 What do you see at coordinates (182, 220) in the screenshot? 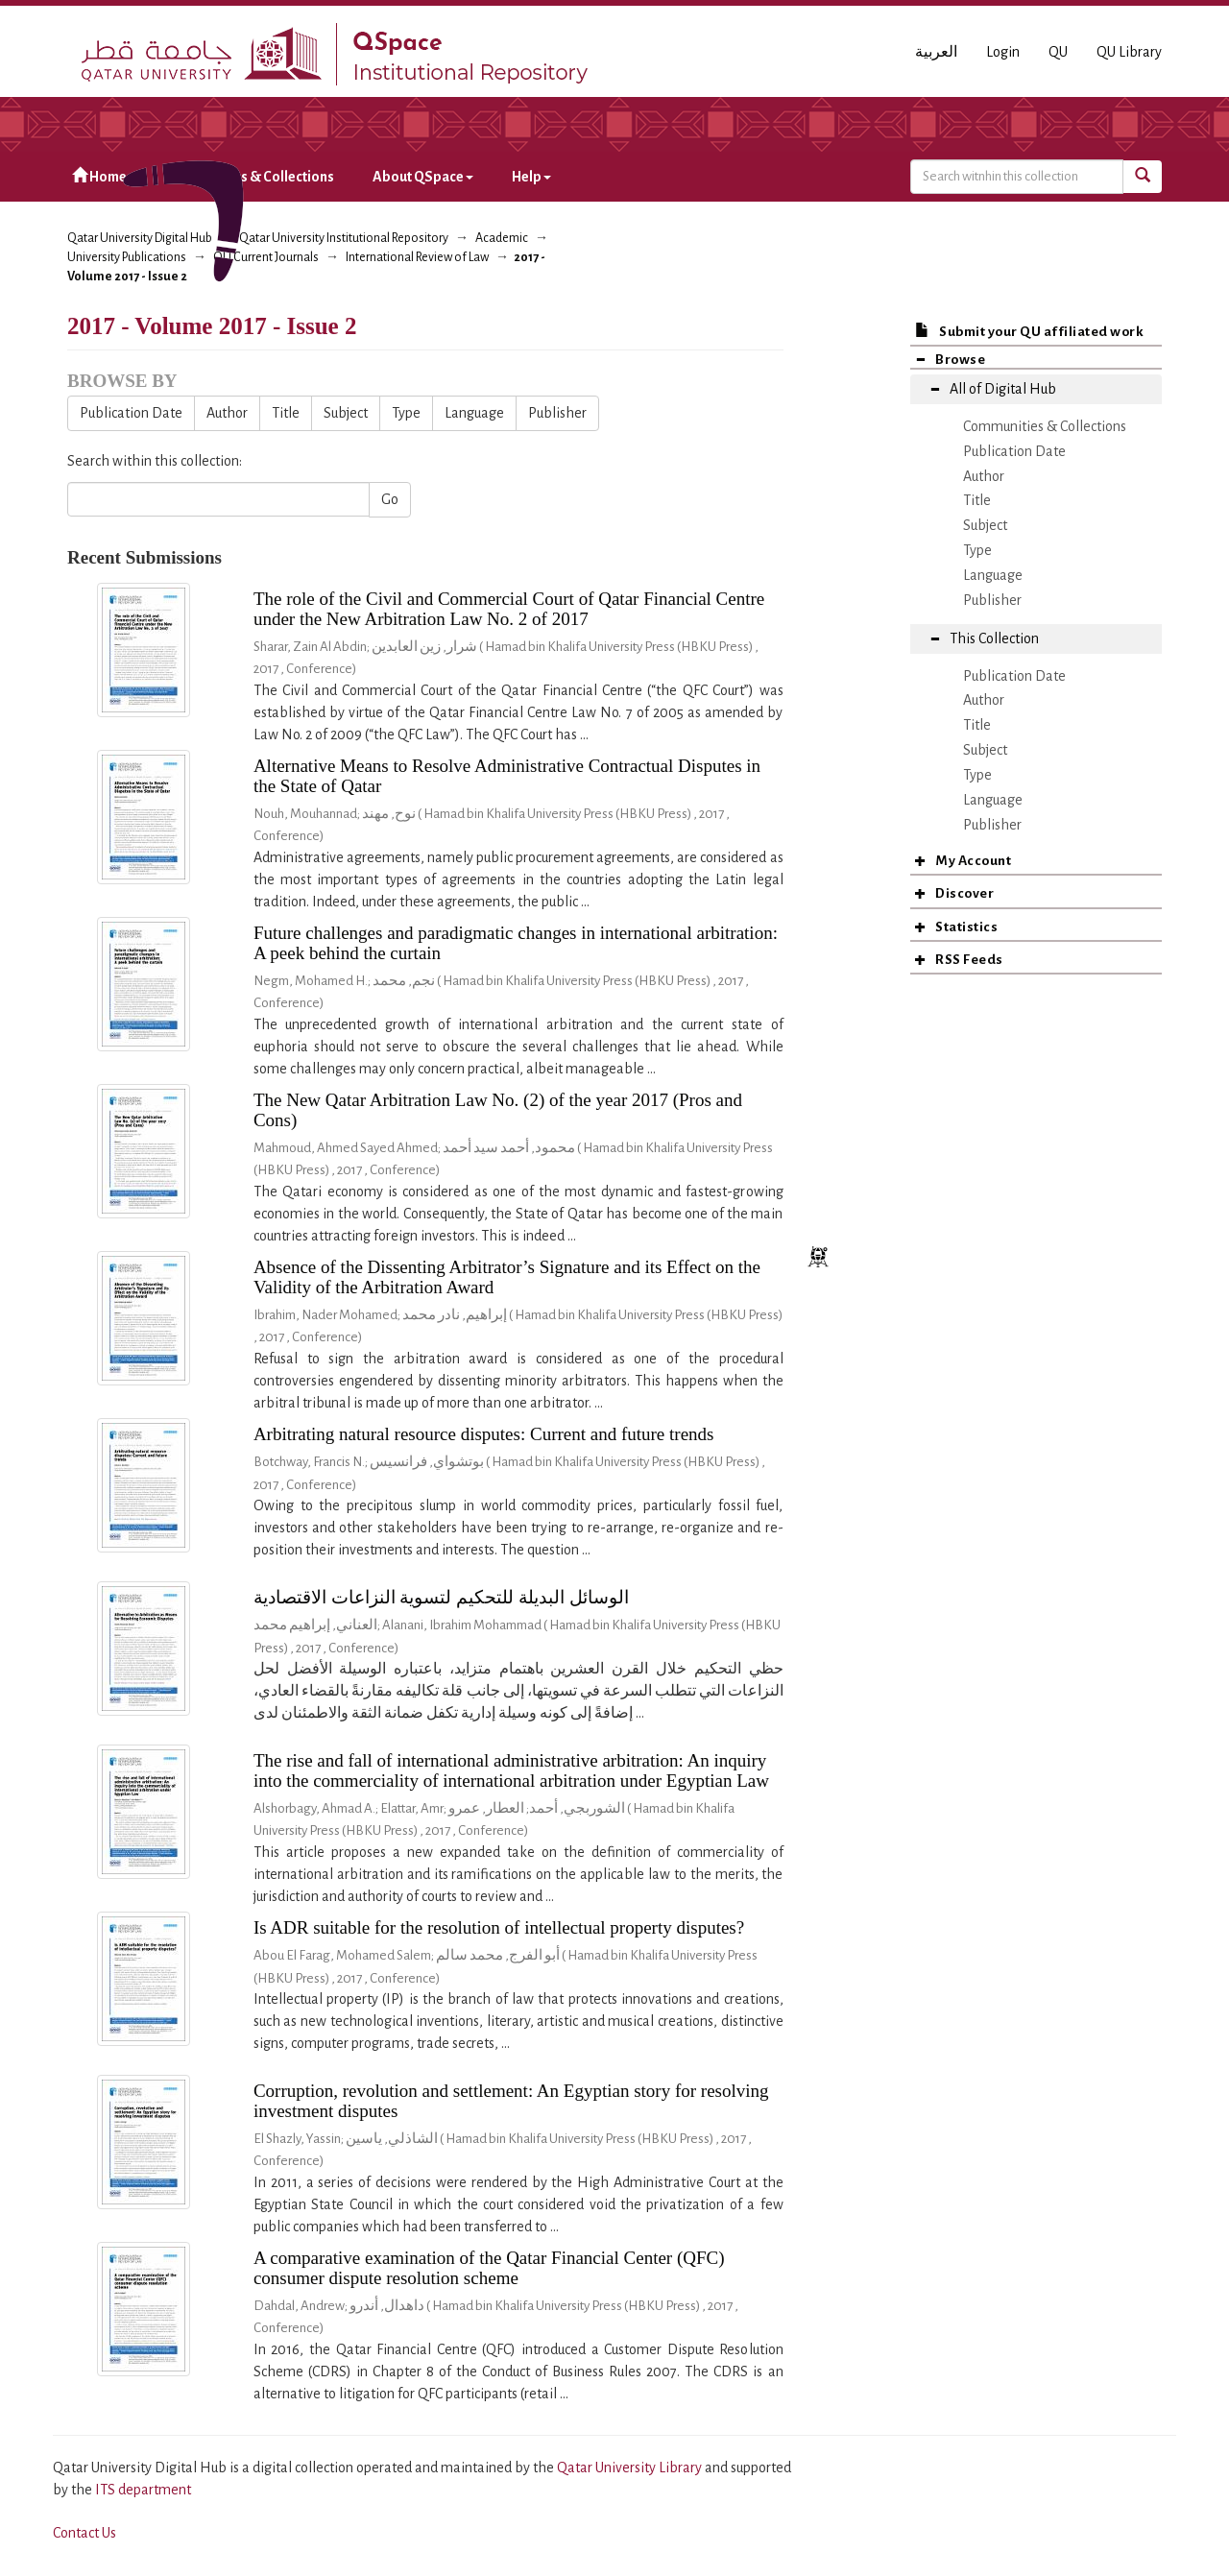
I see `boomerang weapon or tool in a game inventory` at bounding box center [182, 220].